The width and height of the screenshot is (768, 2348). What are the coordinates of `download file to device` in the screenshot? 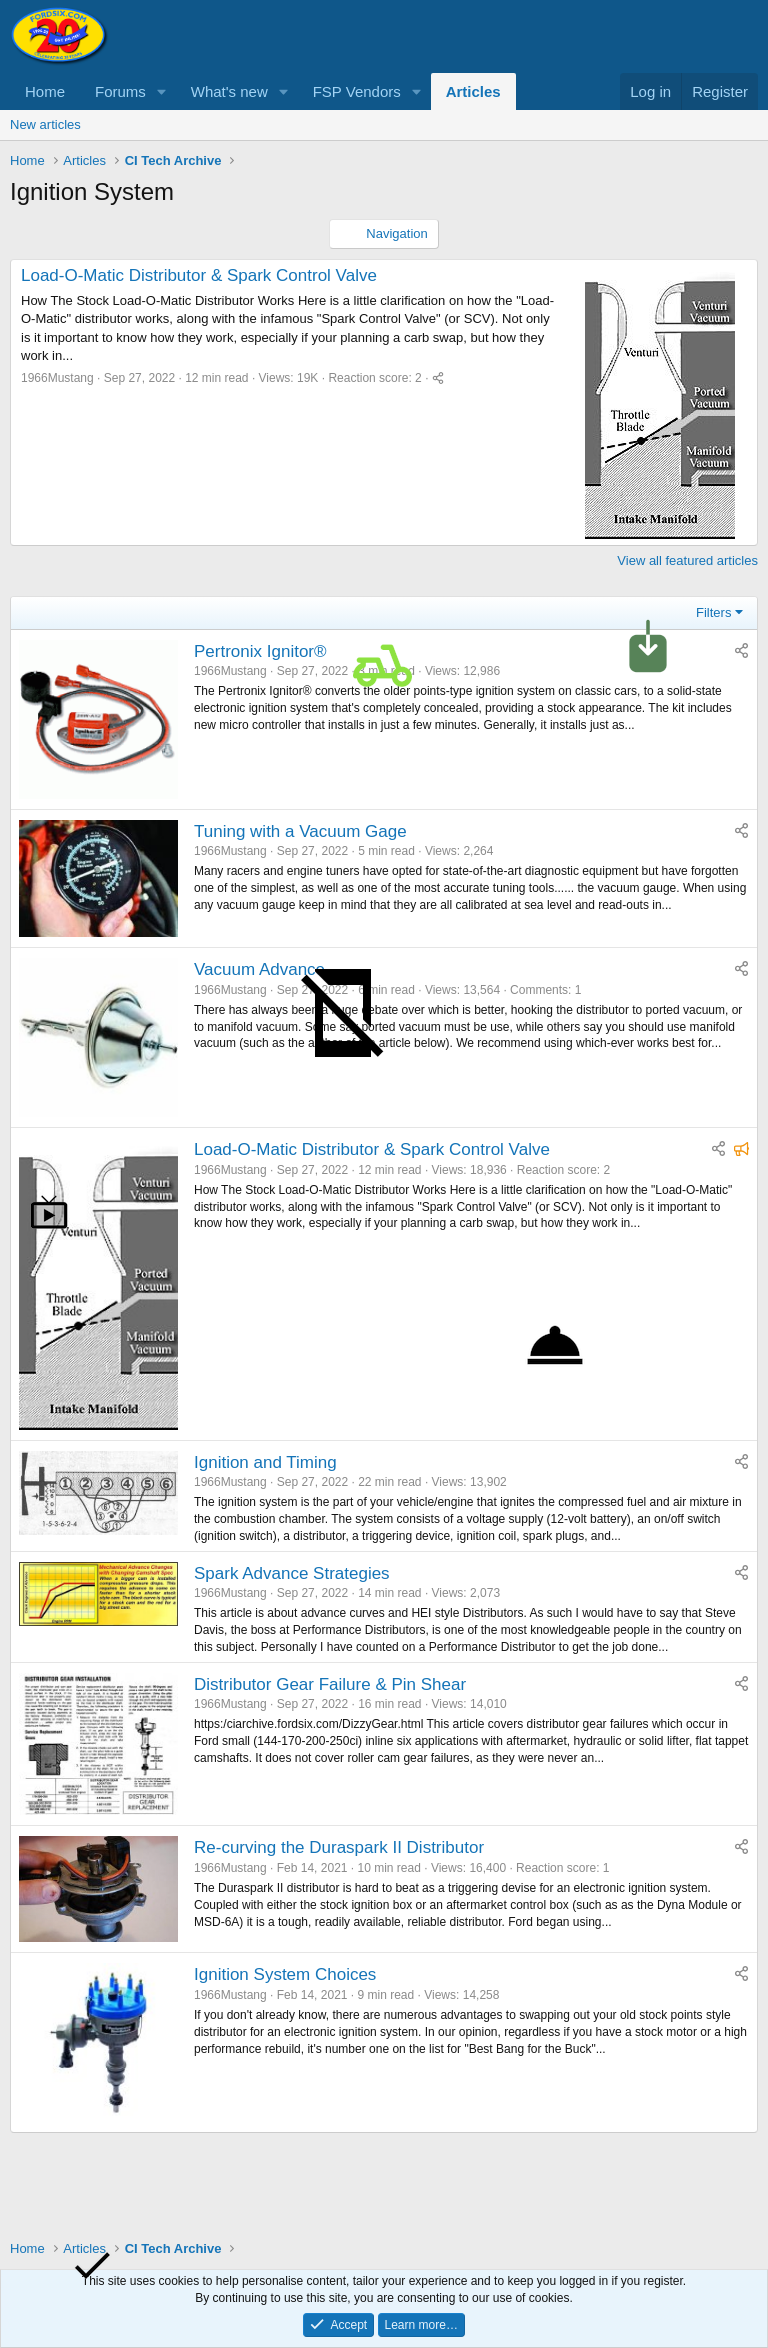 It's located at (648, 646).